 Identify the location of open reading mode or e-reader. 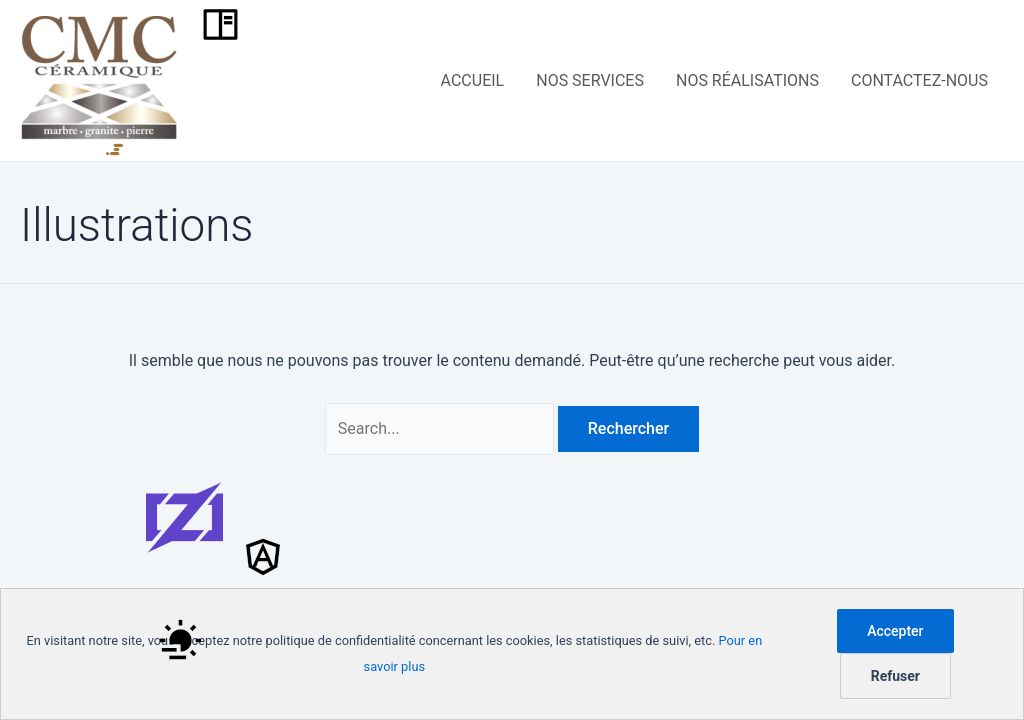
(220, 24).